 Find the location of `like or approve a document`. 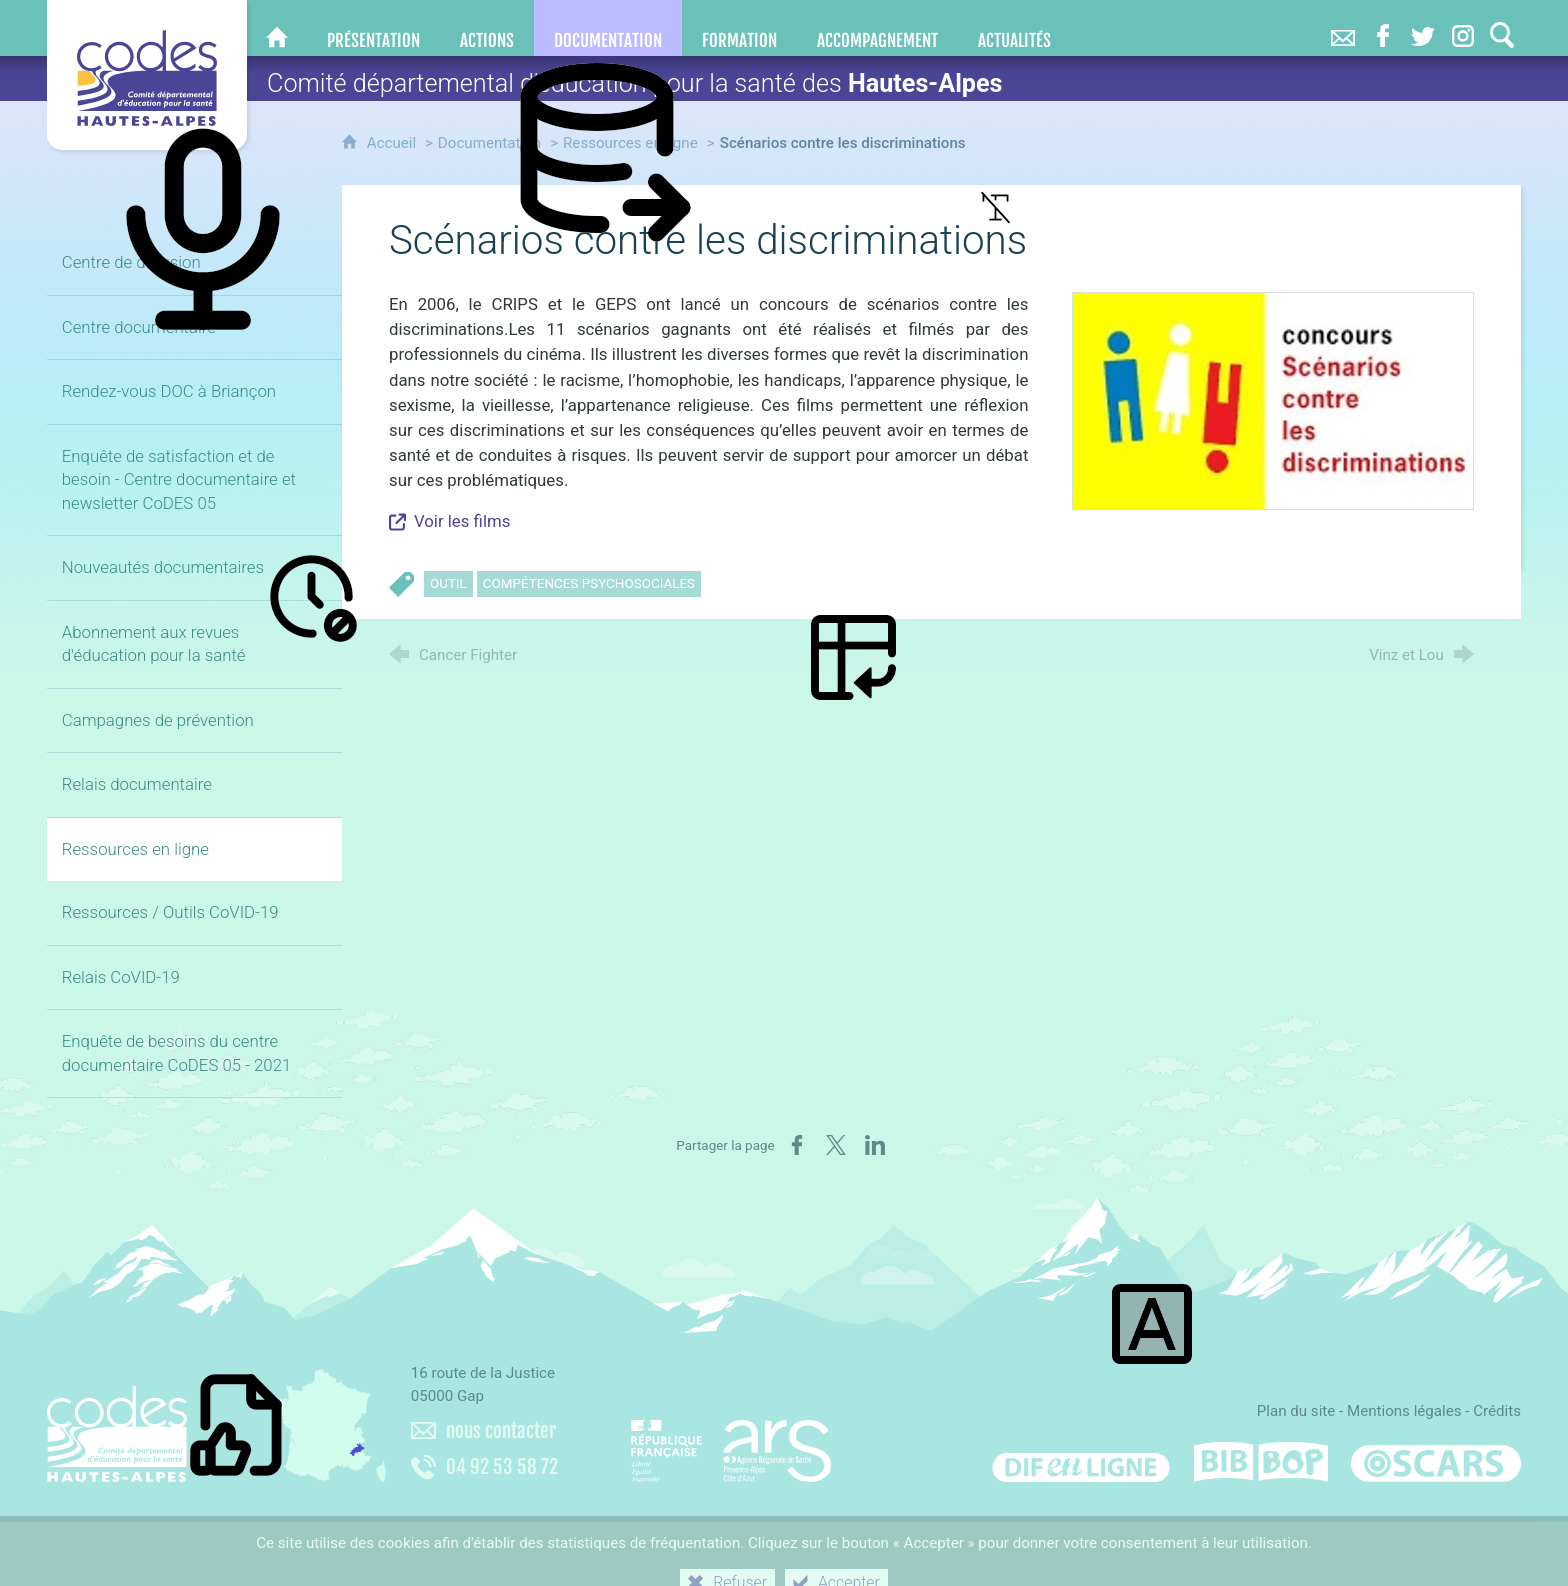

like or approve a document is located at coordinates (241, 1425).